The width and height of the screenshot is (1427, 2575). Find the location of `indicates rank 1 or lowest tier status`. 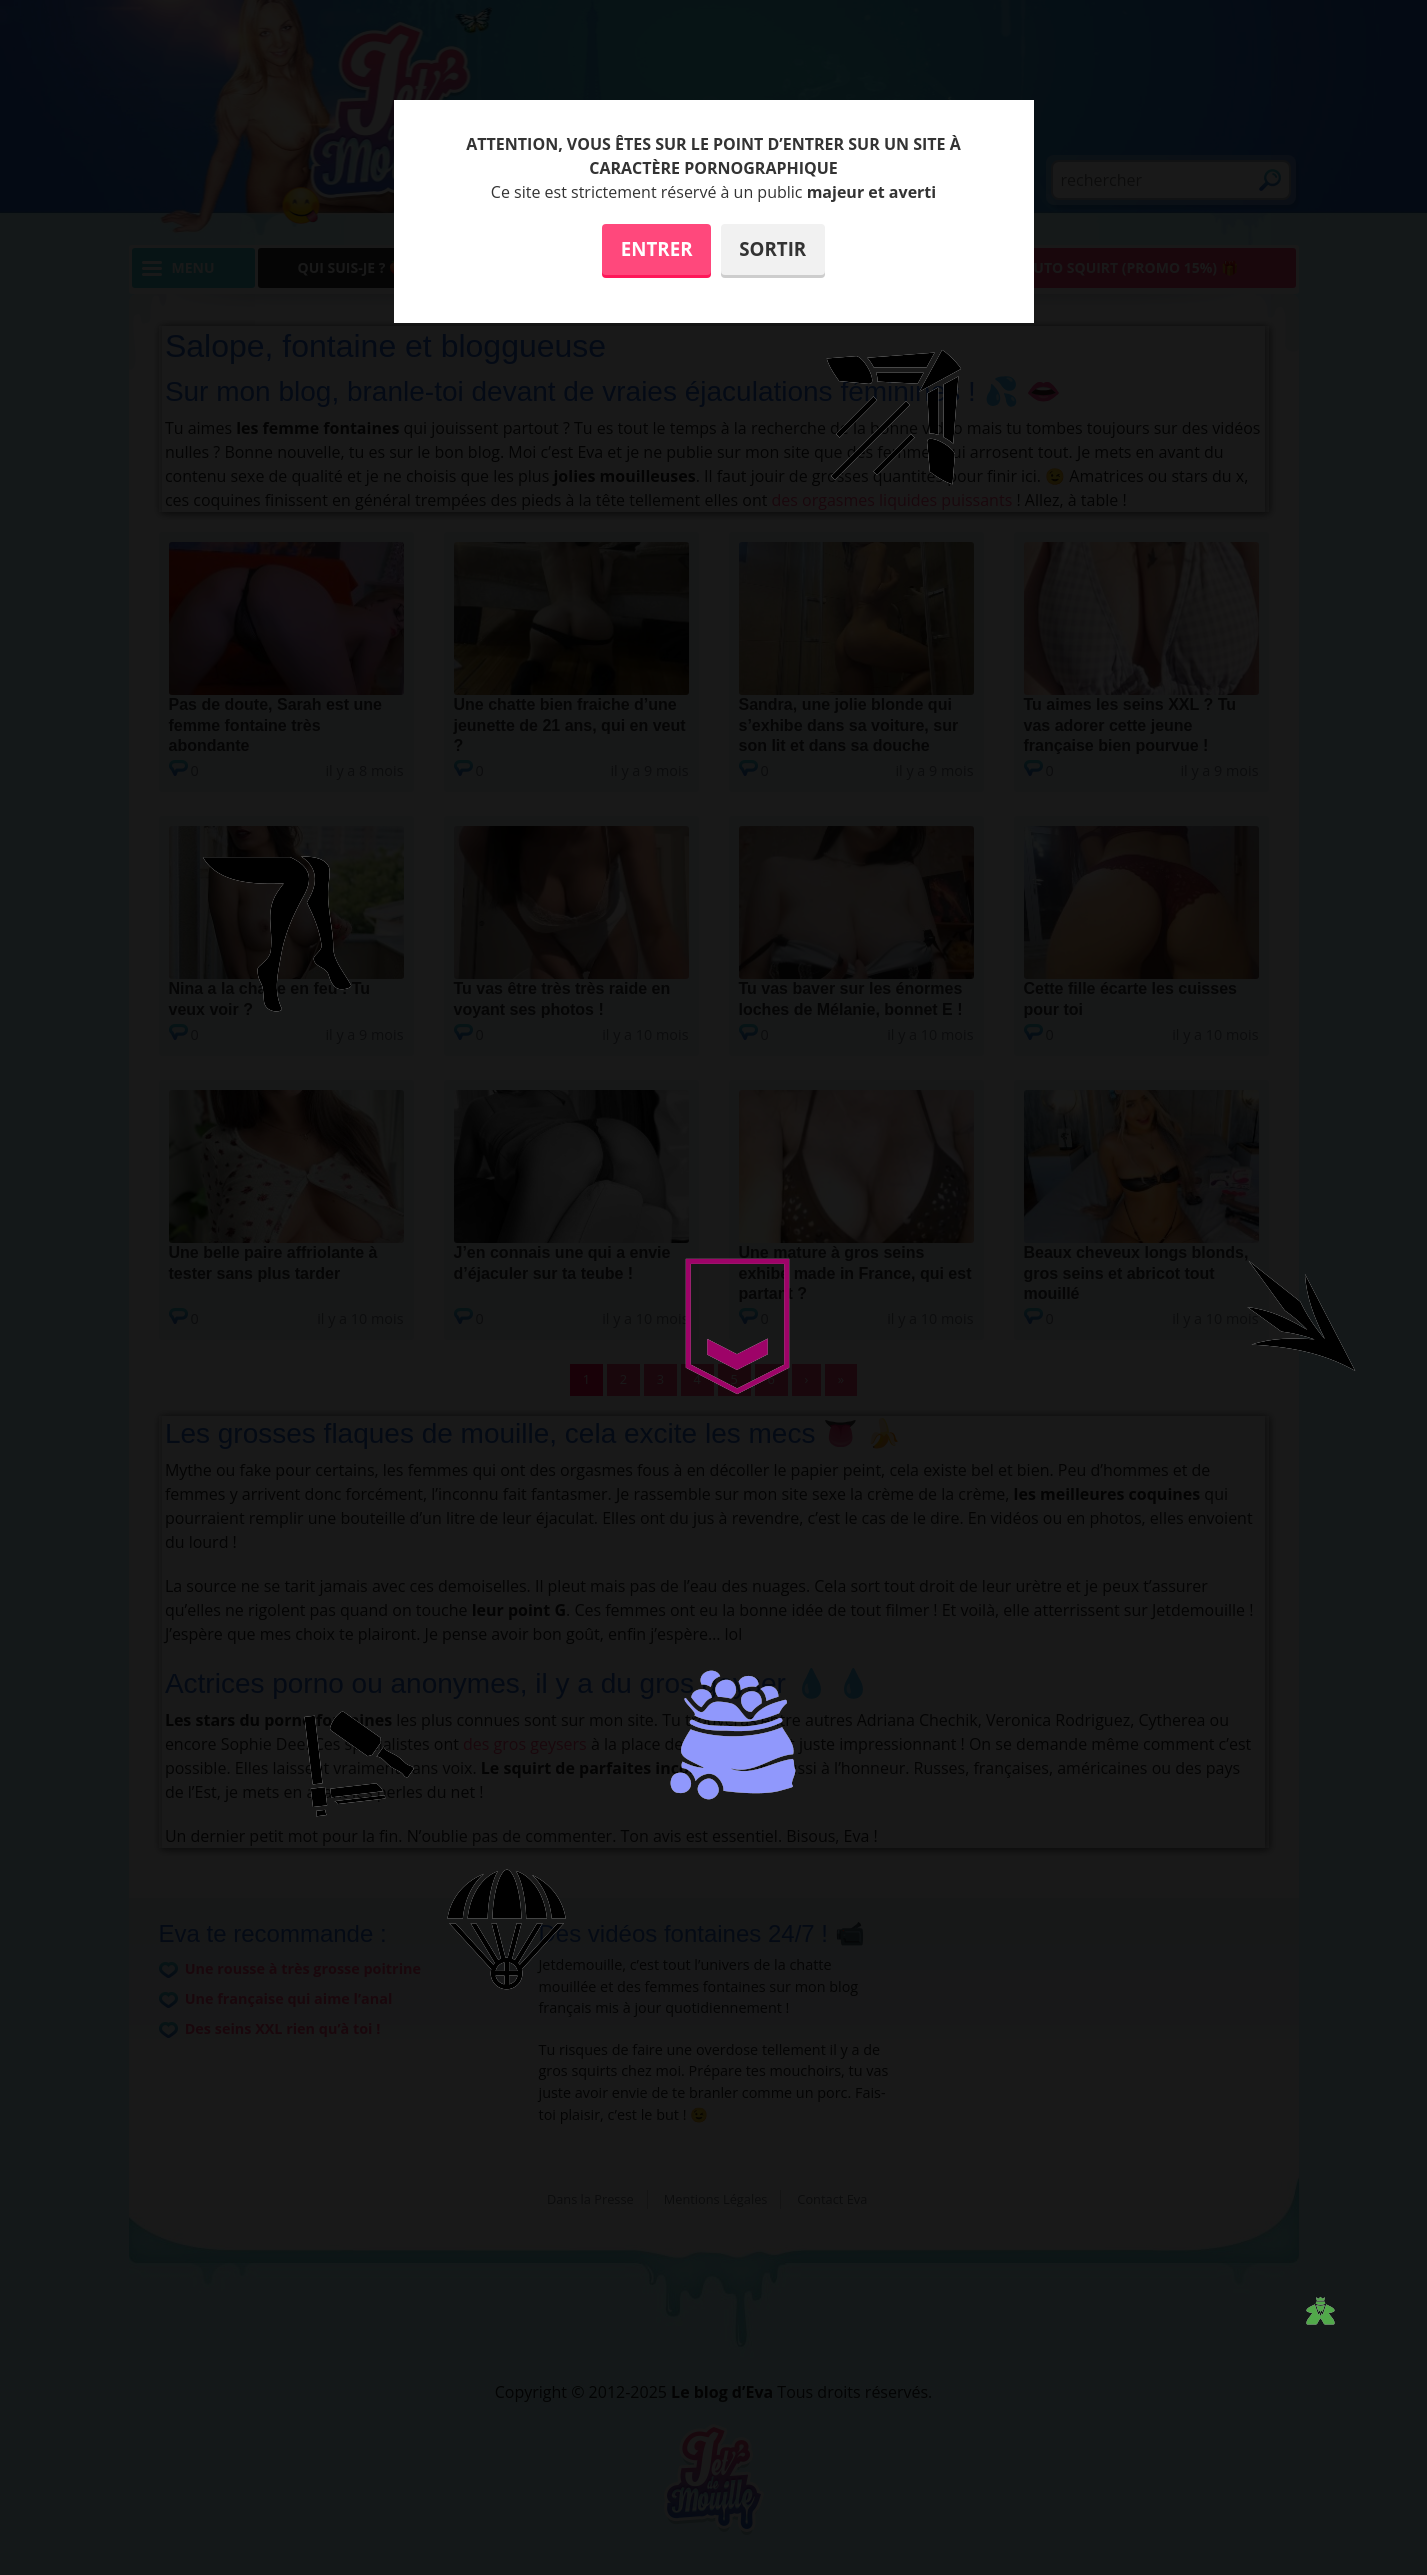

indicates rank 1 or lowest tier status is located at coordinates (737, 1326).